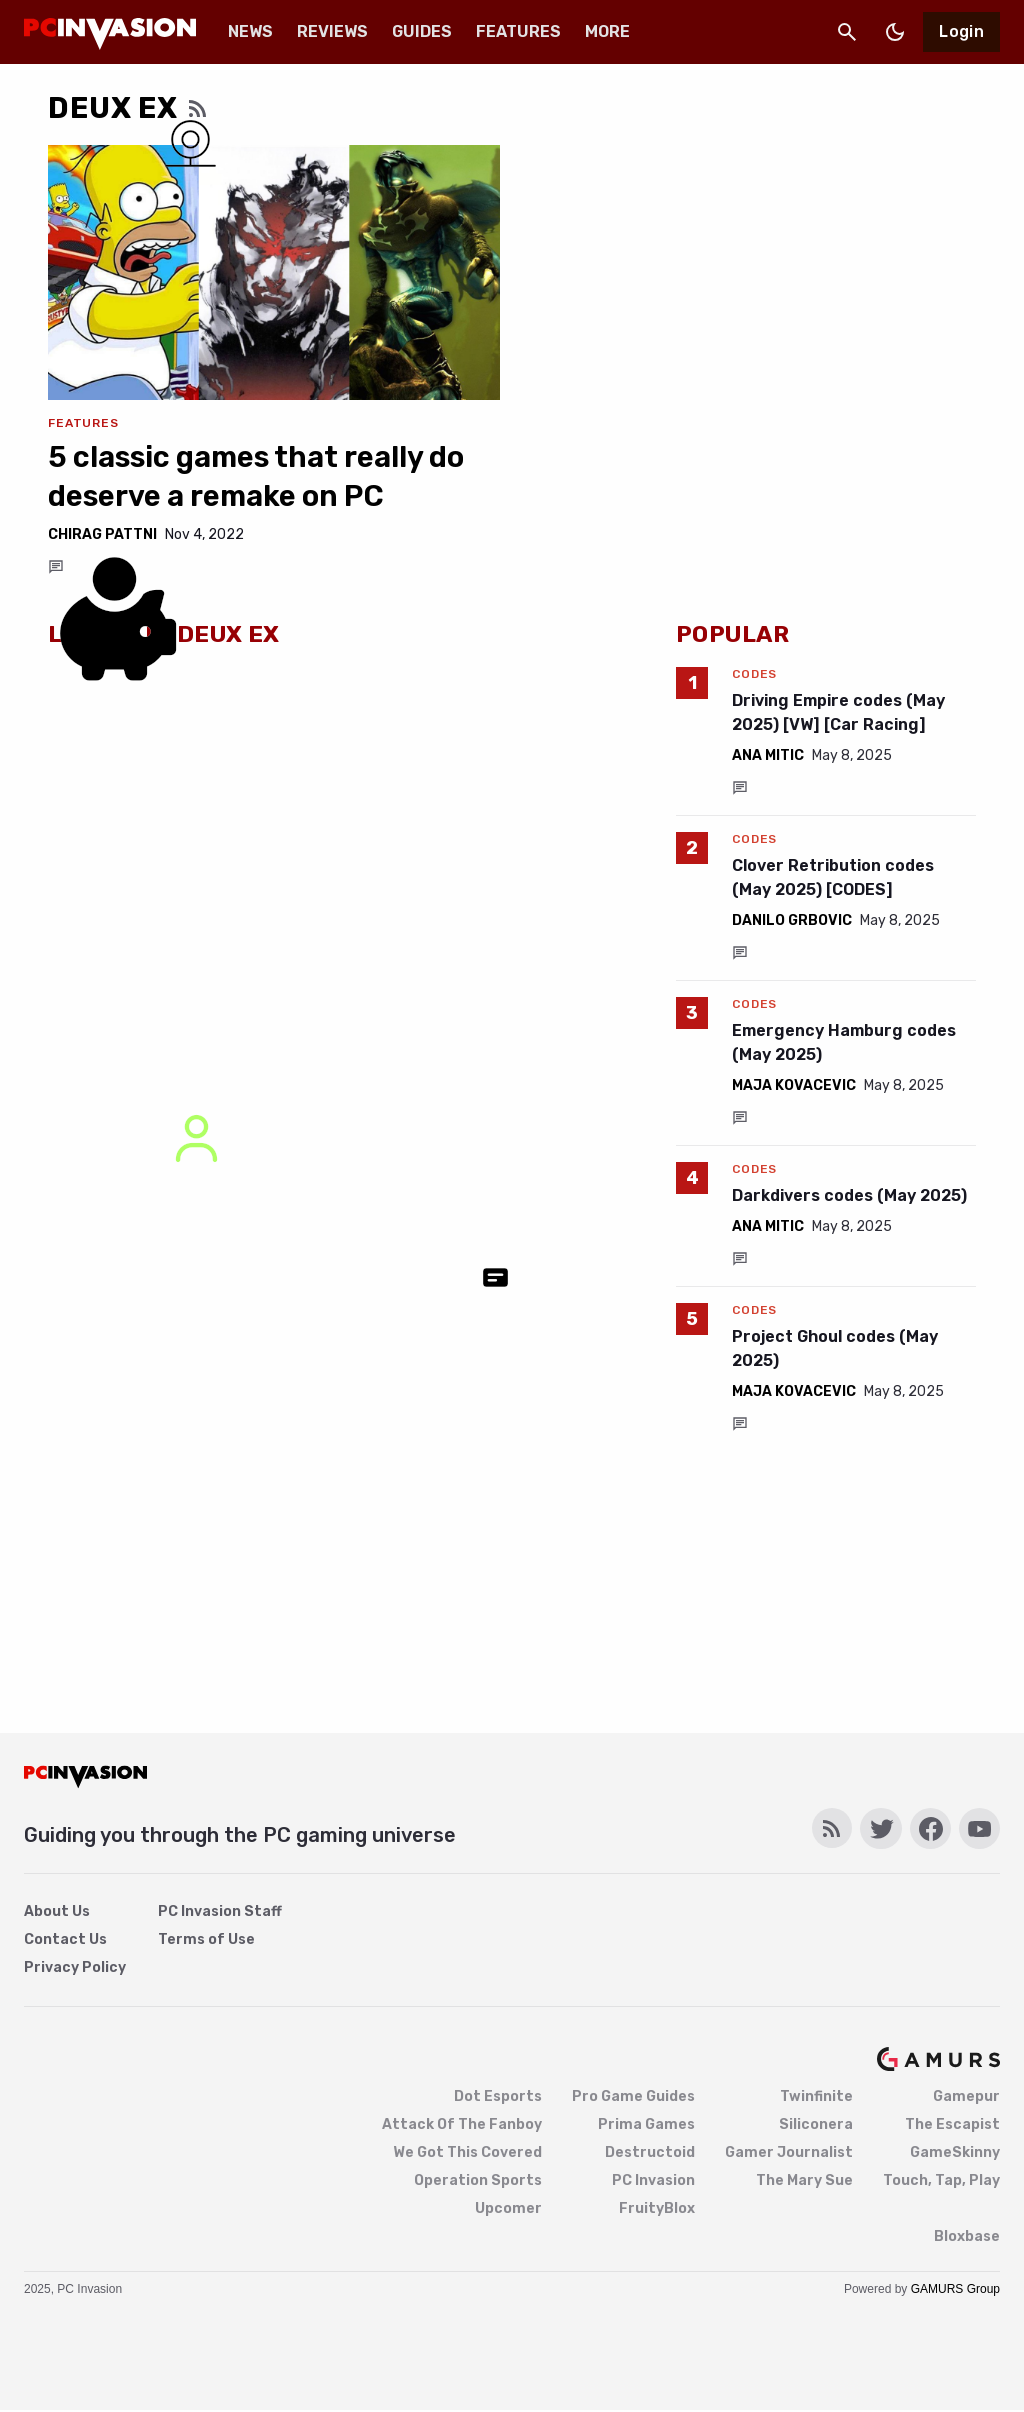 This screenshot has height=2412, width=1024. What do you see at coordinates (495, 1277) in the screenshot?
I see `view payment or check details` at bounding box center [495, 1277].